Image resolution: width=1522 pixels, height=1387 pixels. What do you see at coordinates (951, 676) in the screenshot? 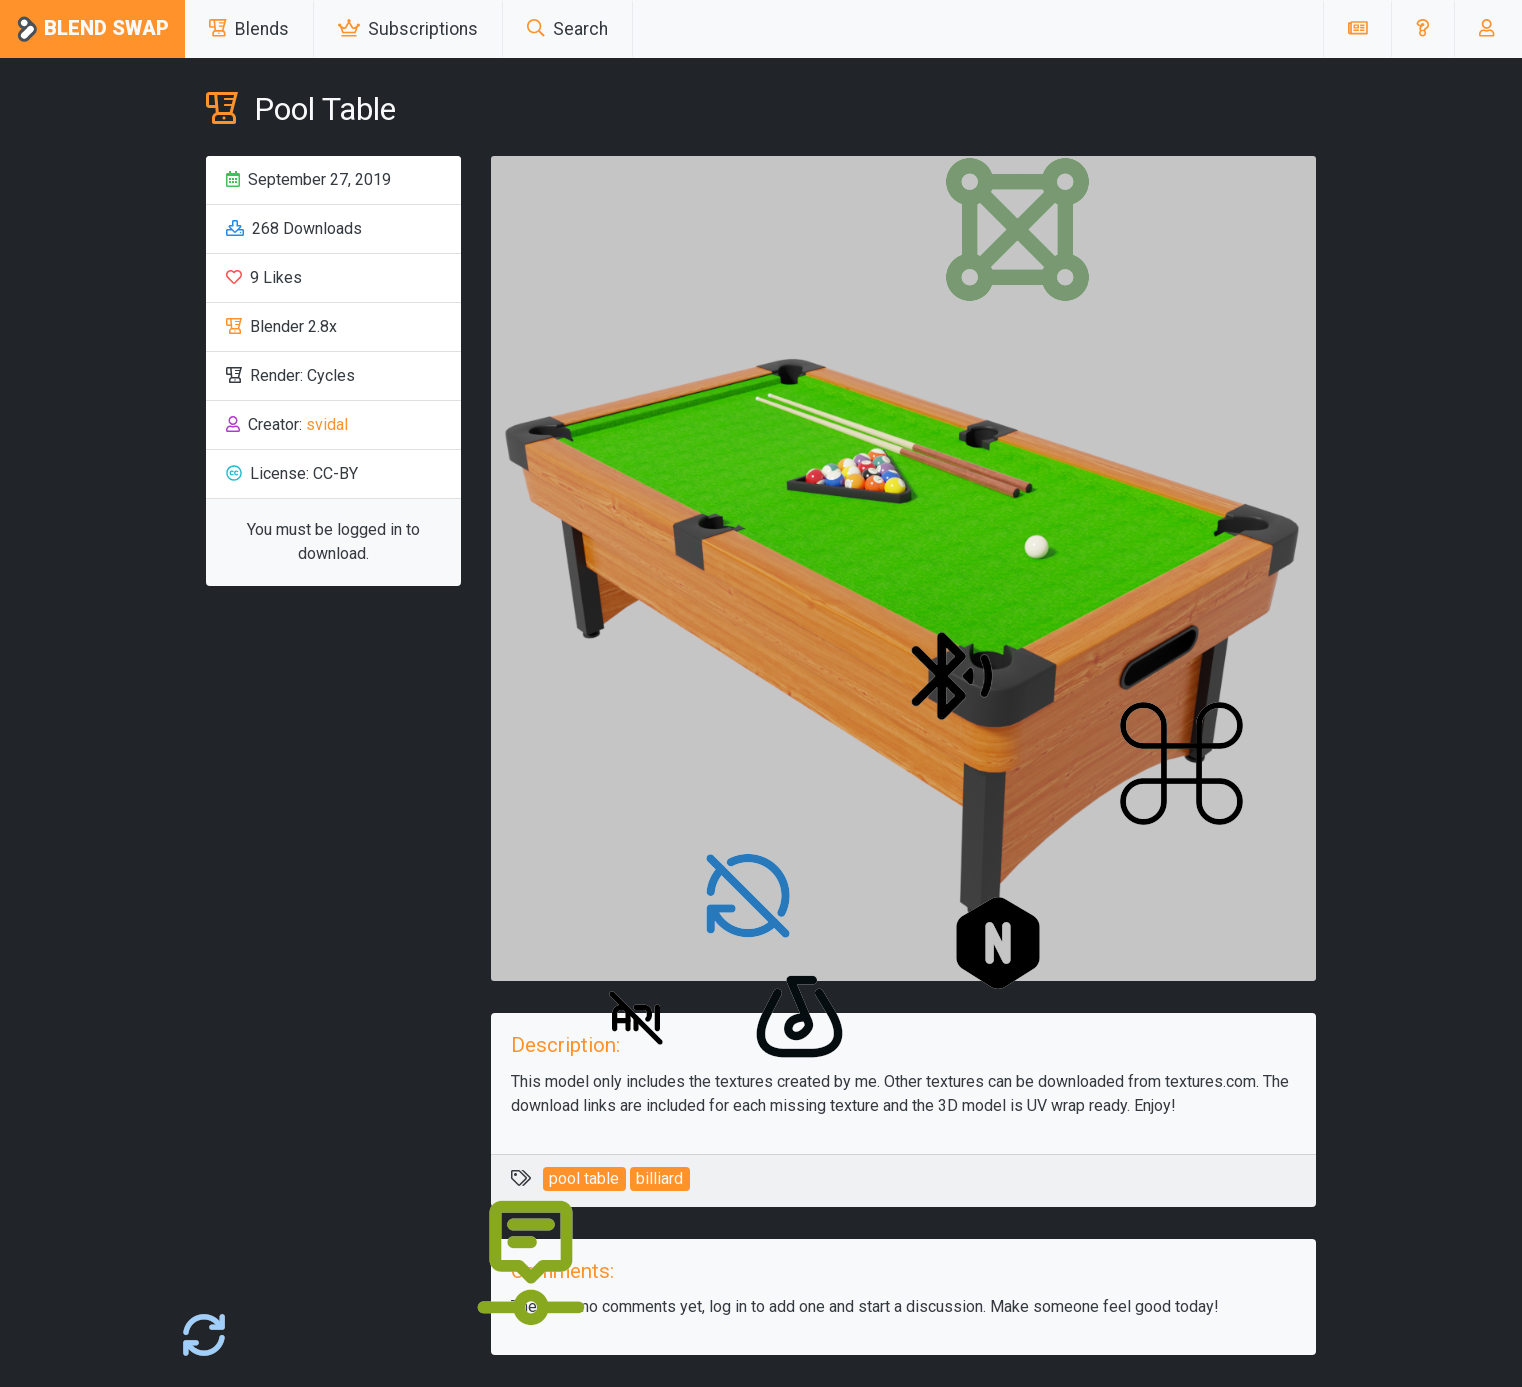
I see `bluetooth audio device connected` at bounding box center [951, 676].